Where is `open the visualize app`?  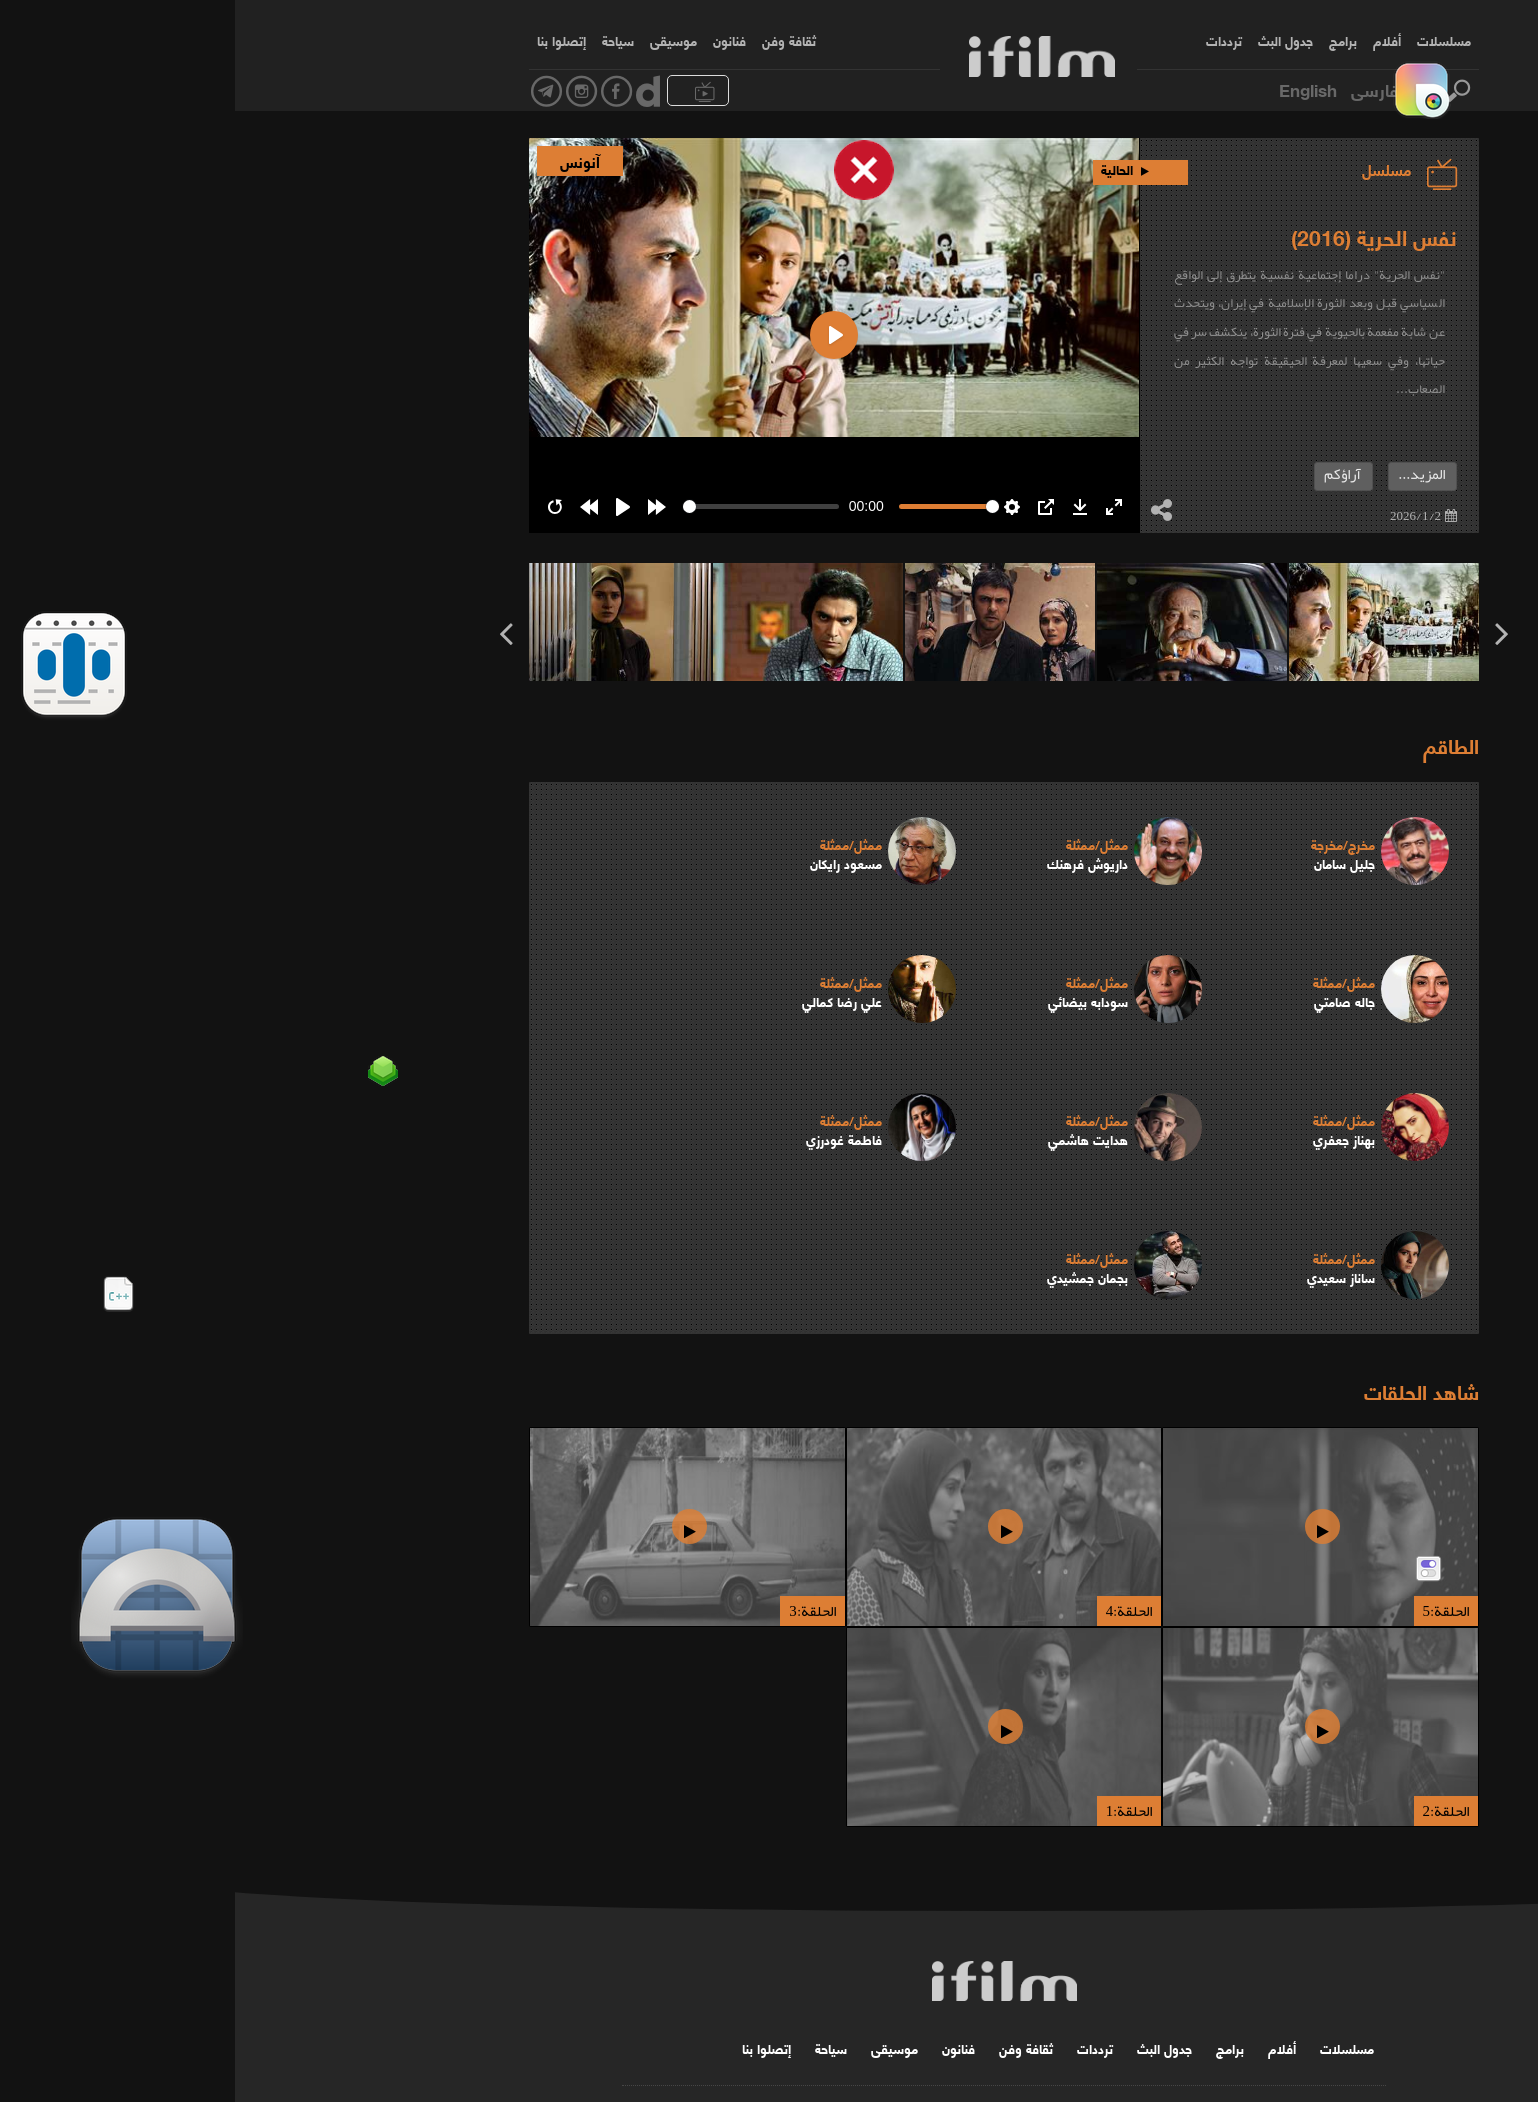
open the visualize app is located at coordinates (383, 1071).